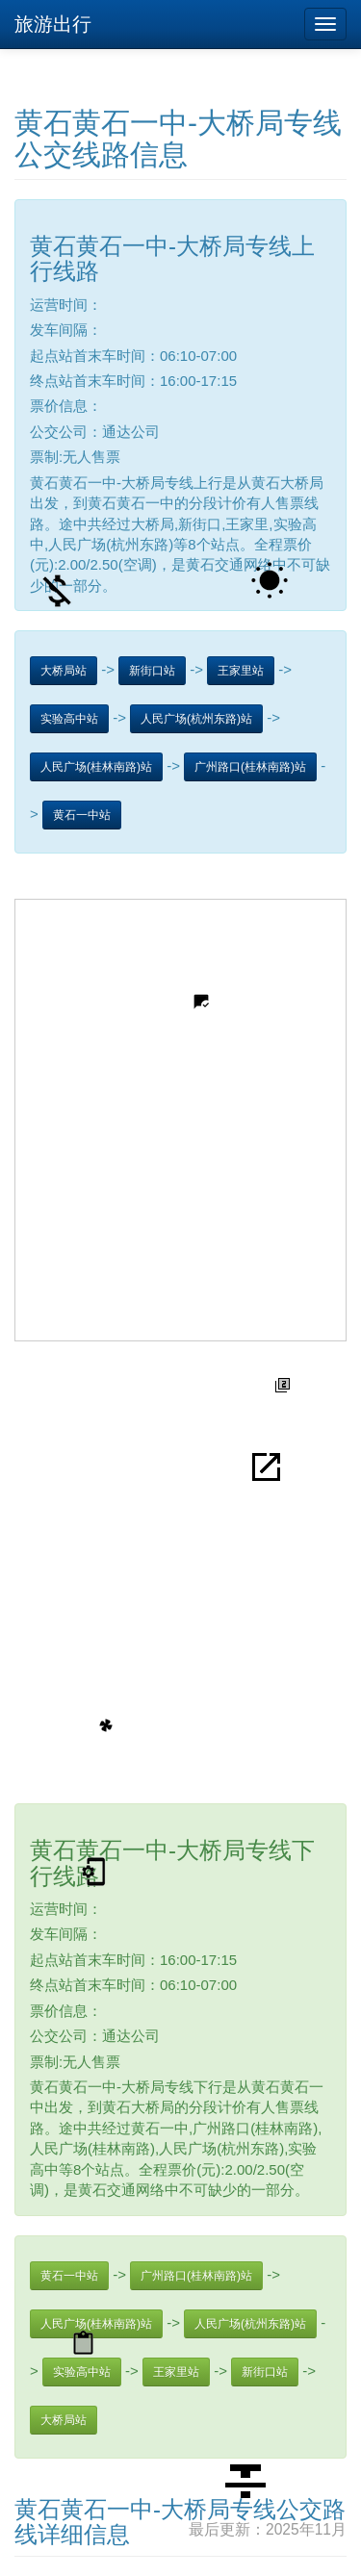  I want to click on configure device connection settings, so click(93, 1872).